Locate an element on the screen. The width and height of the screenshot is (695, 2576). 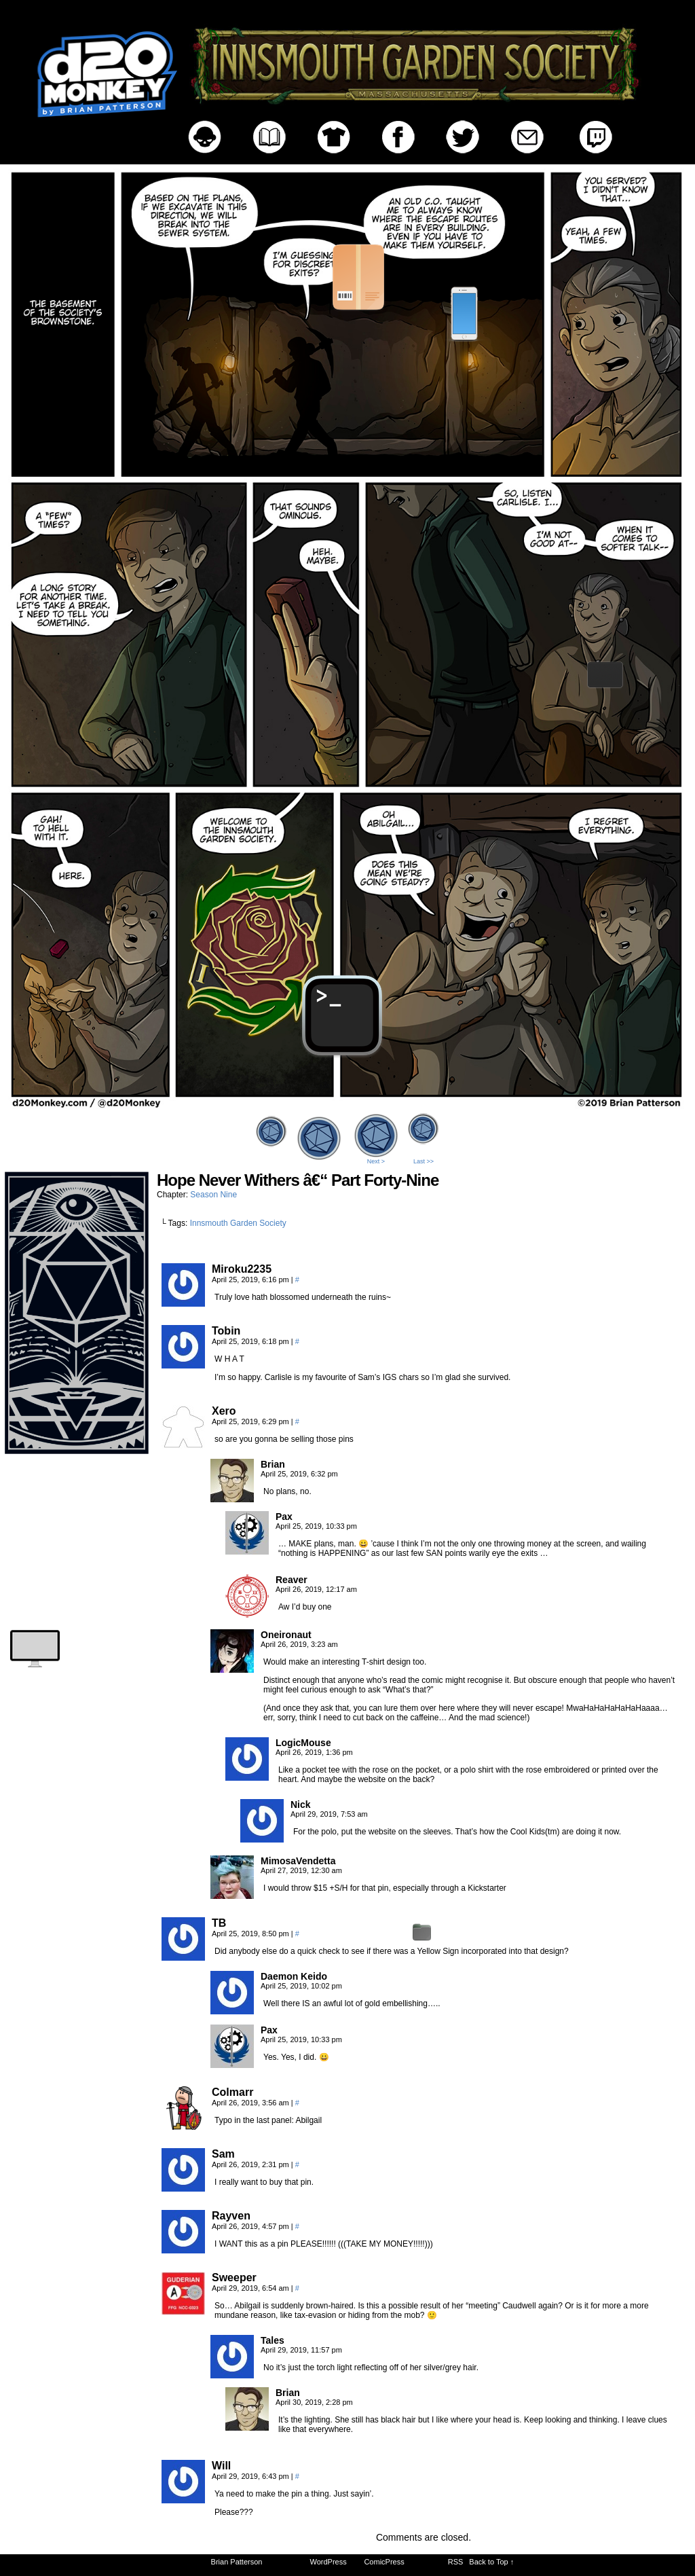
open a package or archive file is located at coordinates (358, 277).